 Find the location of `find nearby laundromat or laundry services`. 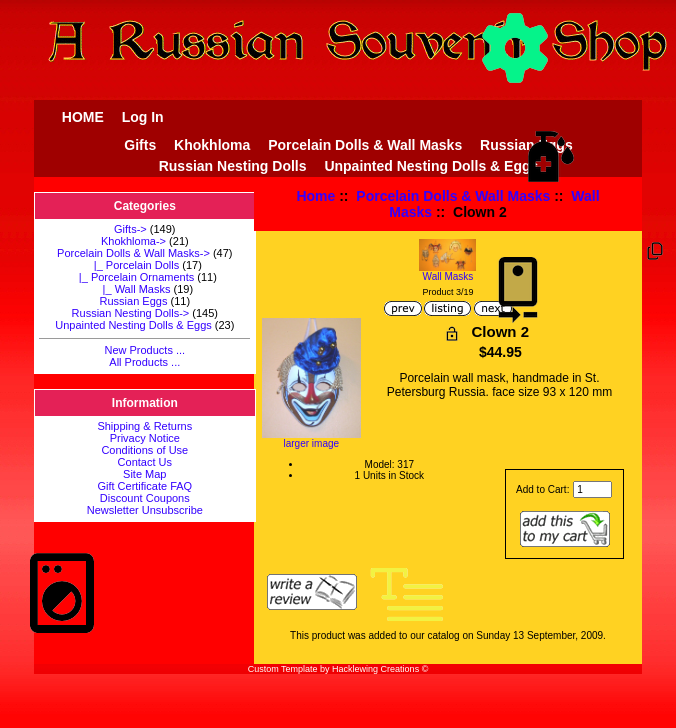

find nearby laundromat or laundry services is located at coordinates (62, 593).